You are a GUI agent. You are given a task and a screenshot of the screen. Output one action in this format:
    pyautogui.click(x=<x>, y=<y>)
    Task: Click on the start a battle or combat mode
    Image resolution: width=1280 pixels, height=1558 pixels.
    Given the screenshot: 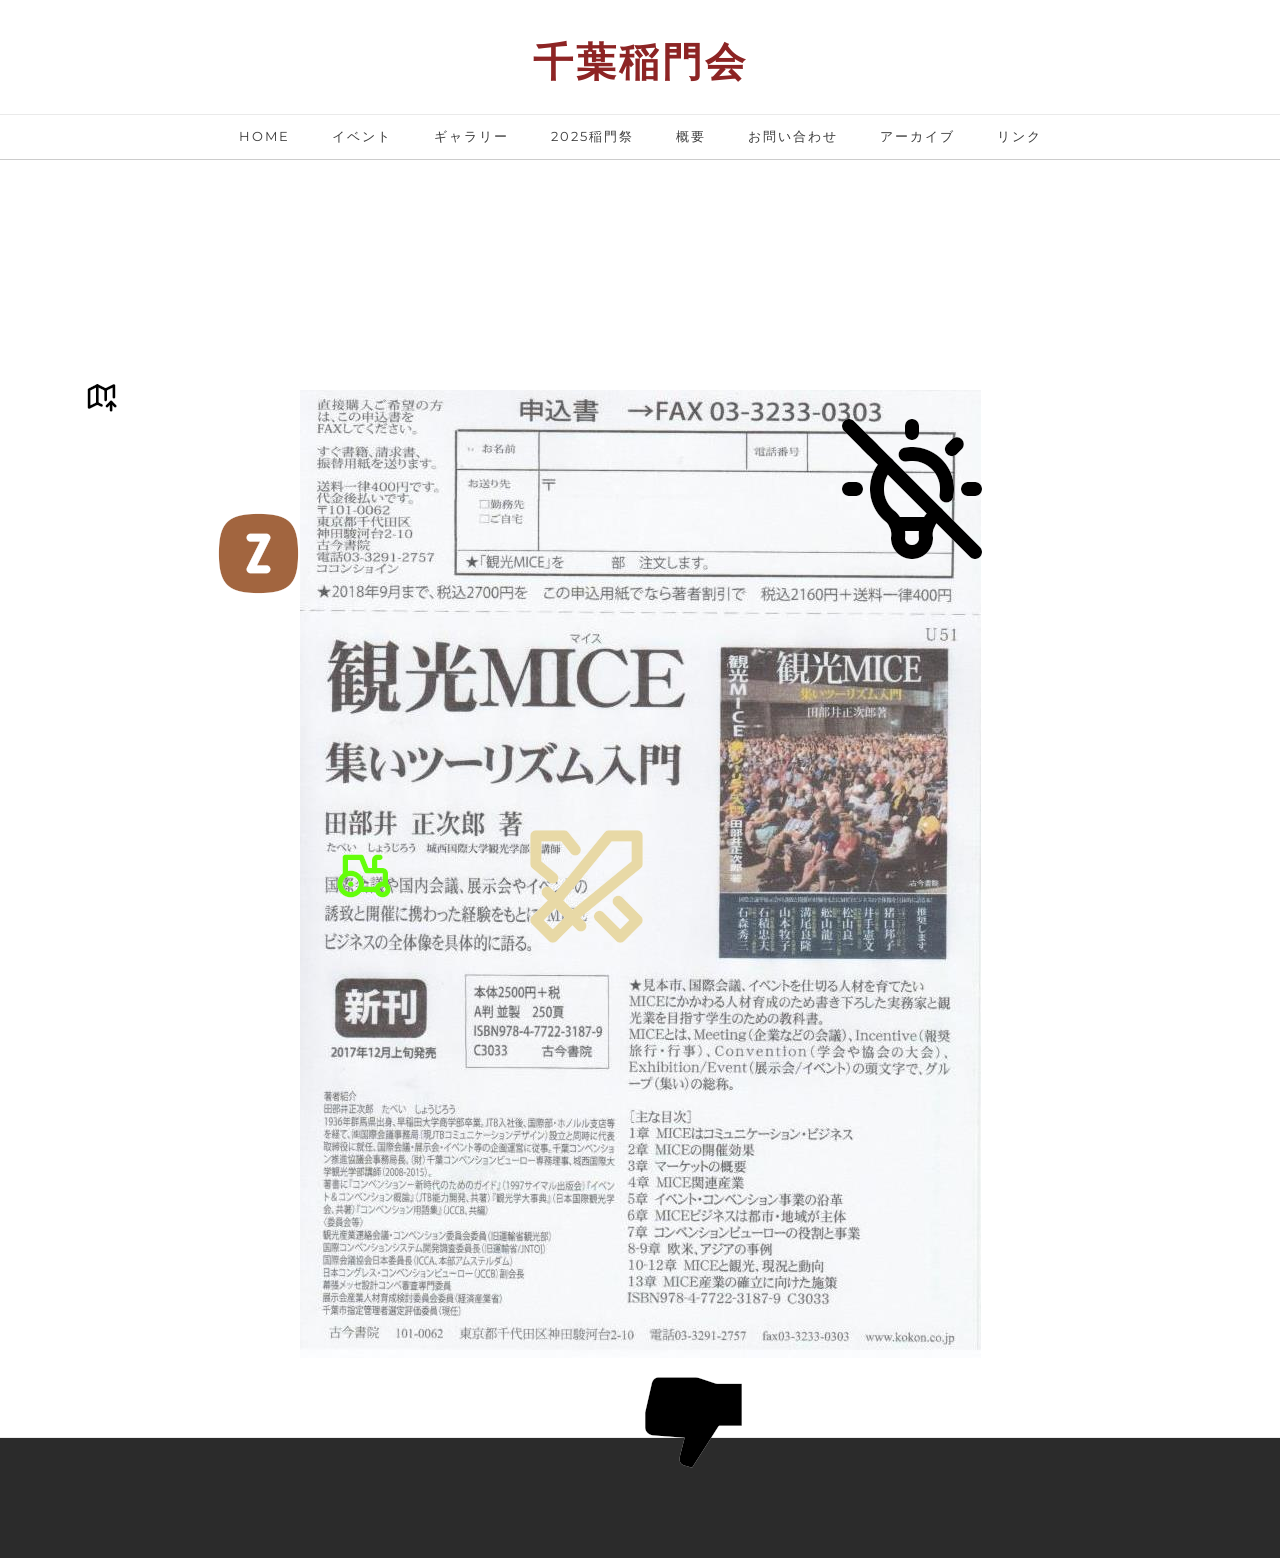 What is the action you would take?
    pyautogui.click(x=586, y=886)
    